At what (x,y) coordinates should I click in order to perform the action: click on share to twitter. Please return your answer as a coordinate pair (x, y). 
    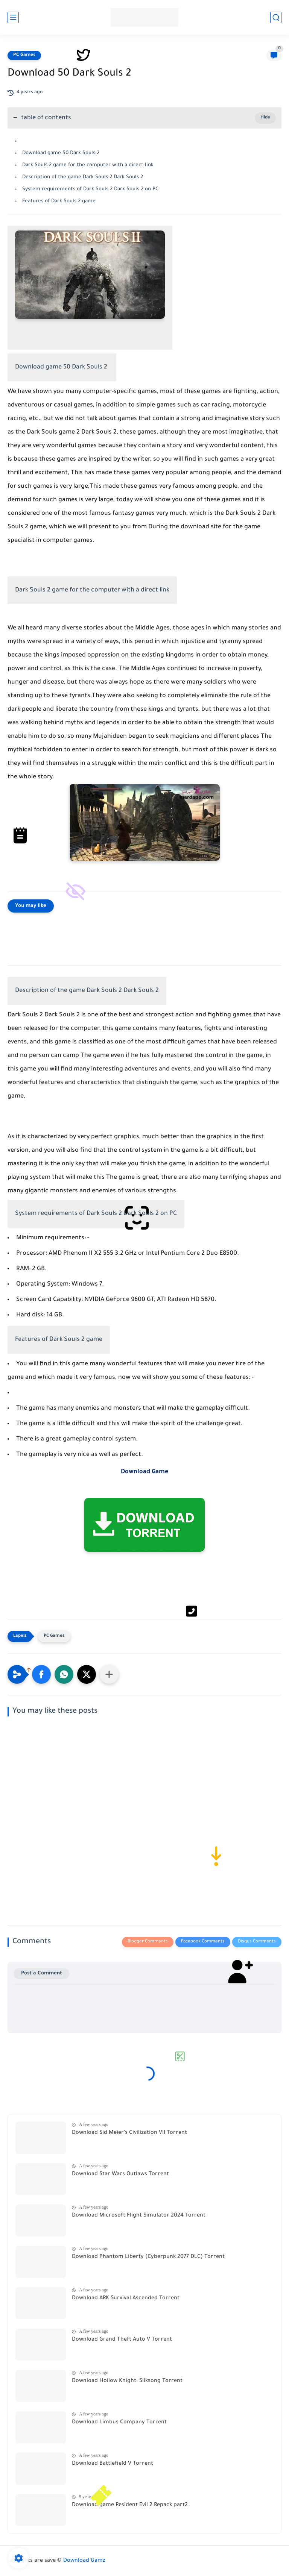
    Looking at the image, I should click on (84, 55).